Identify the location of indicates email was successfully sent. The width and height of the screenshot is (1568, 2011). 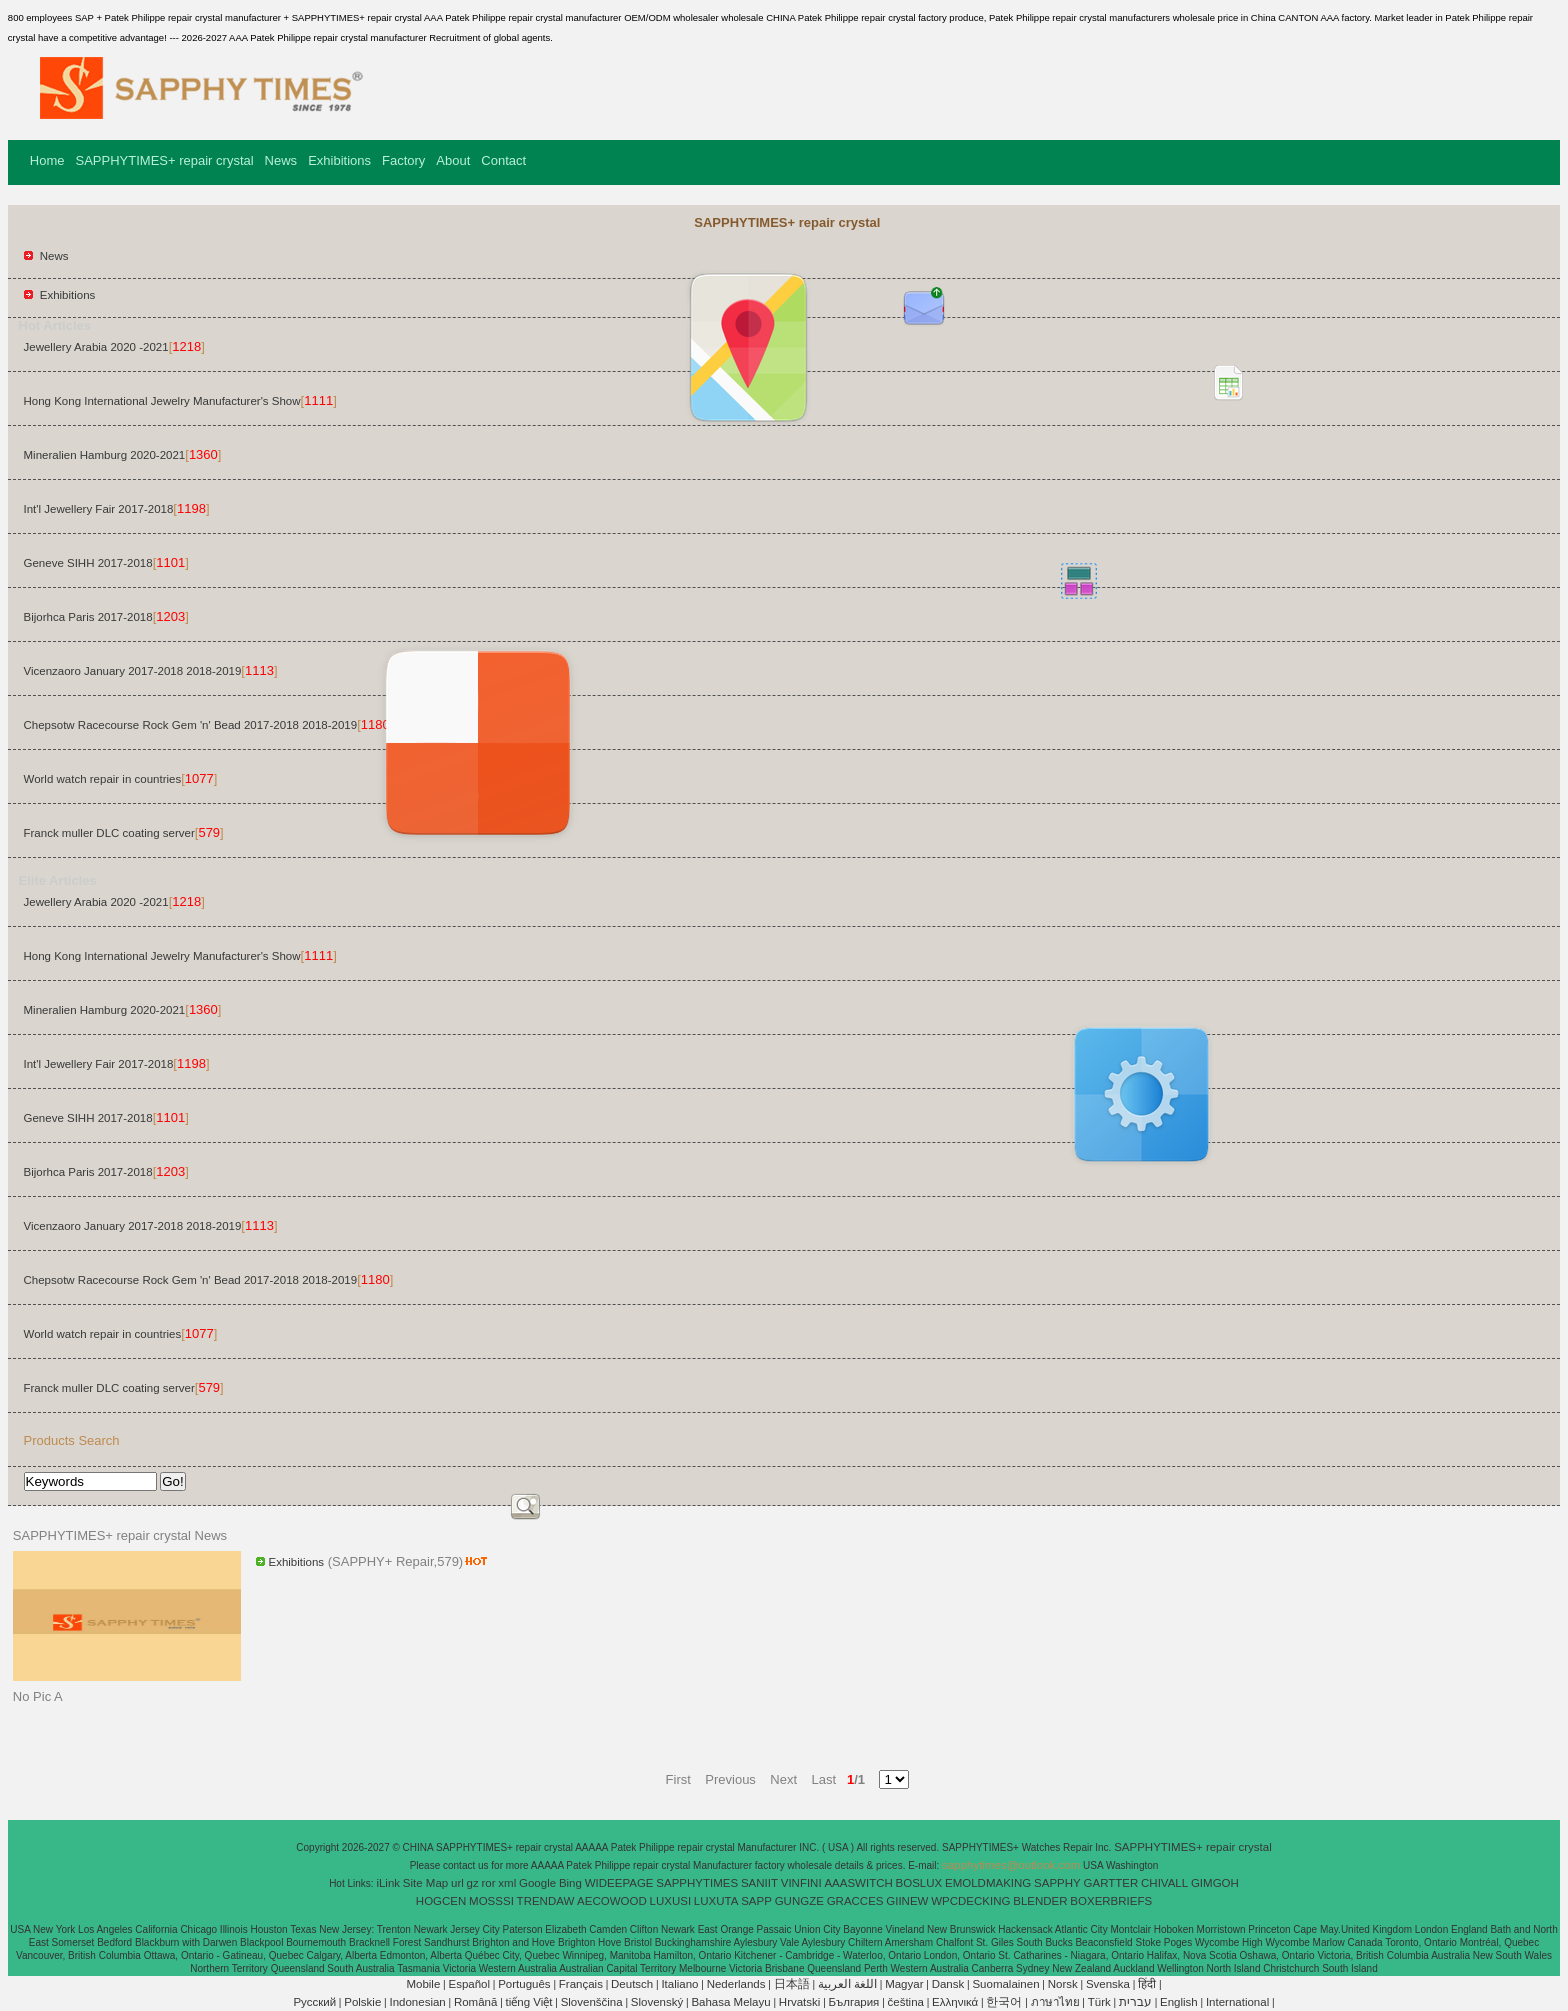
(924, 308).